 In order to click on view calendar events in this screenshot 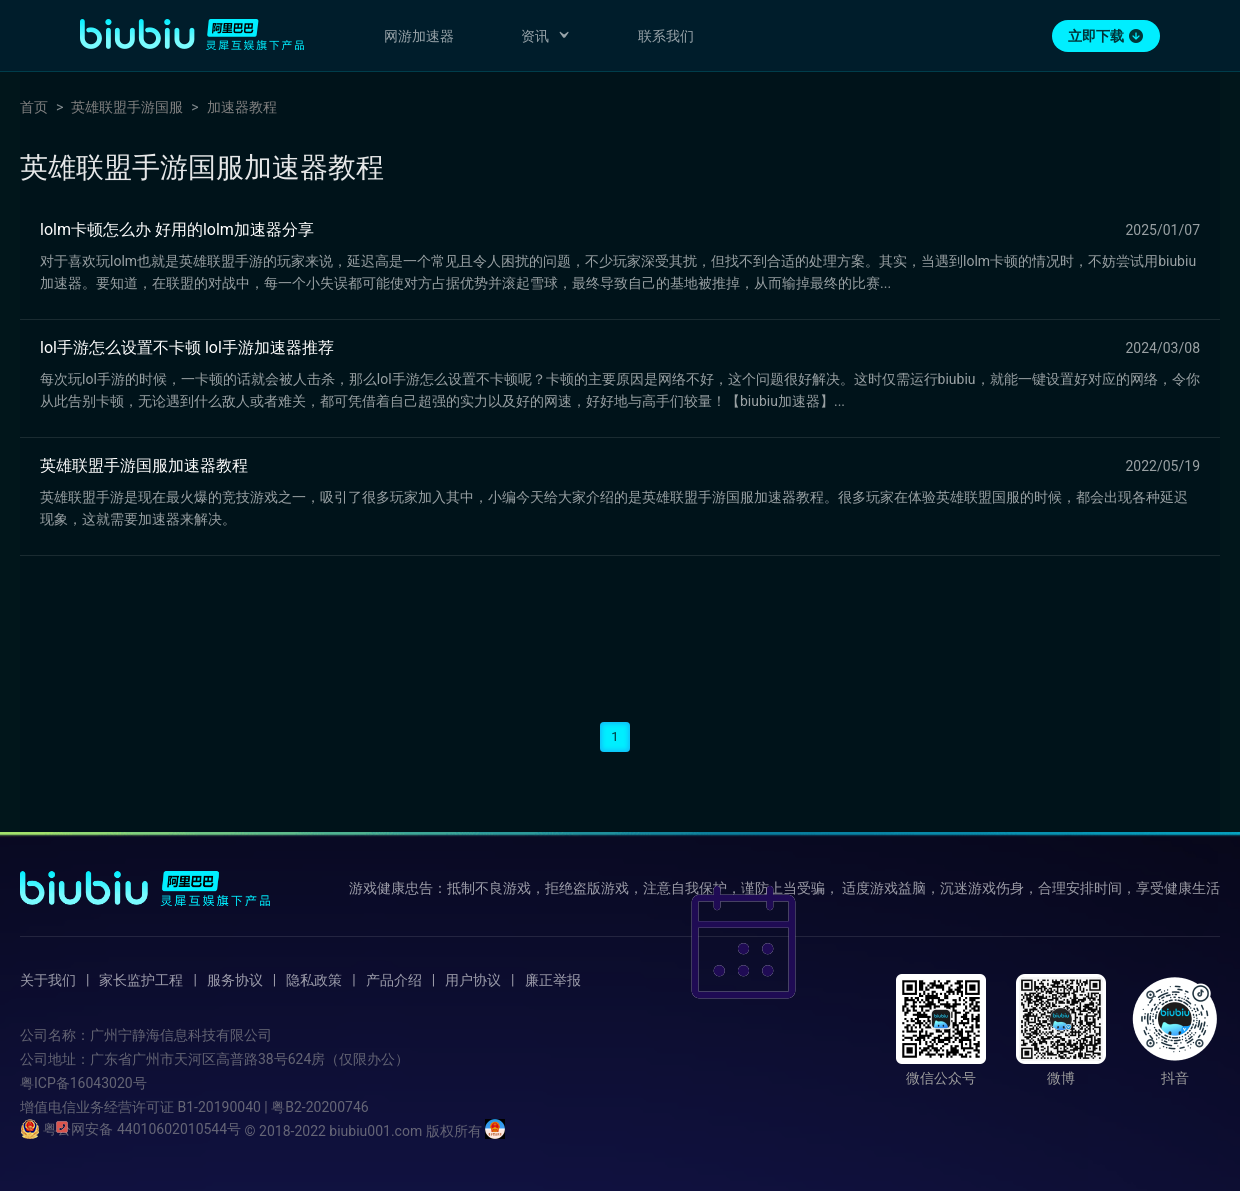, I will do `click(743, 946)`.